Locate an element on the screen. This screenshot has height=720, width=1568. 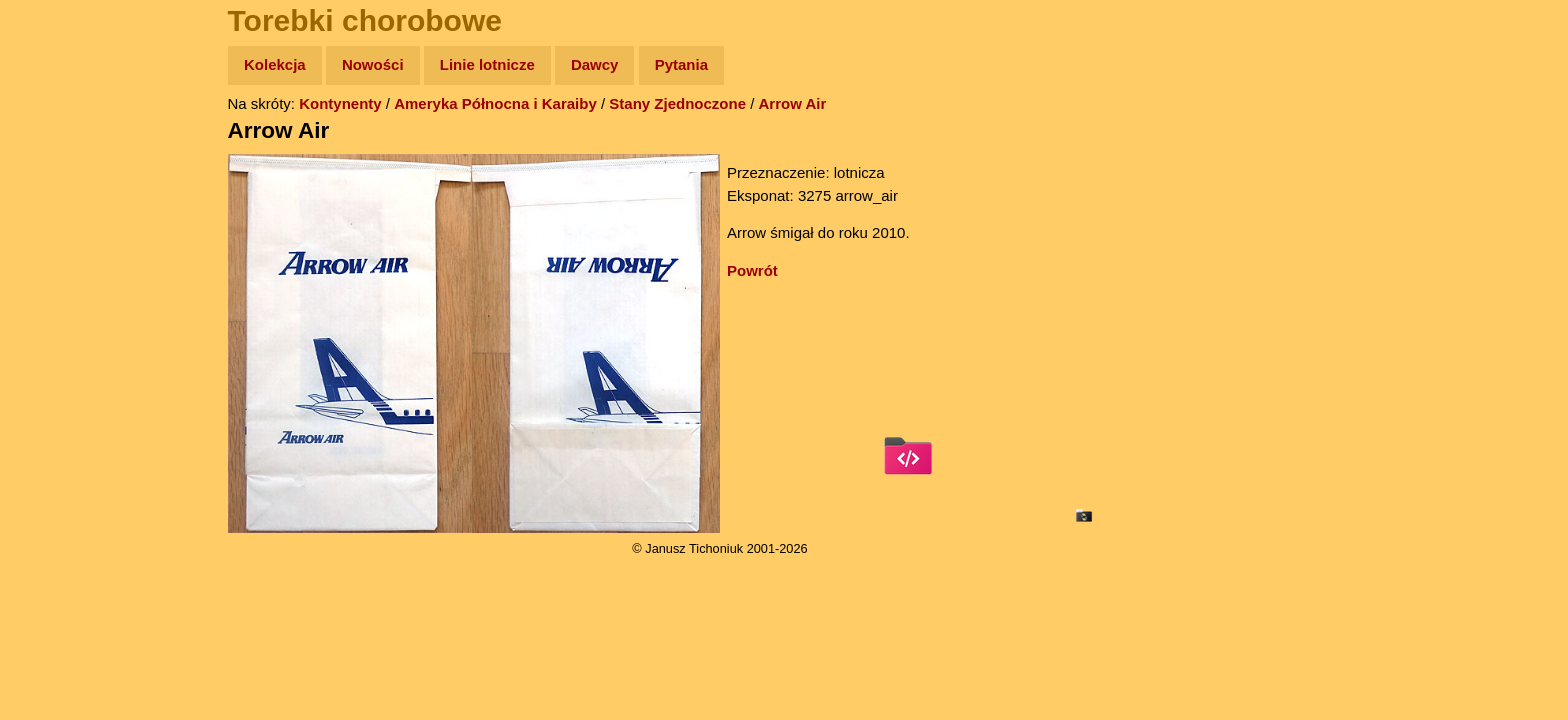
open hibernate or sleep mode system folder is located at coordinates (1084, 516).